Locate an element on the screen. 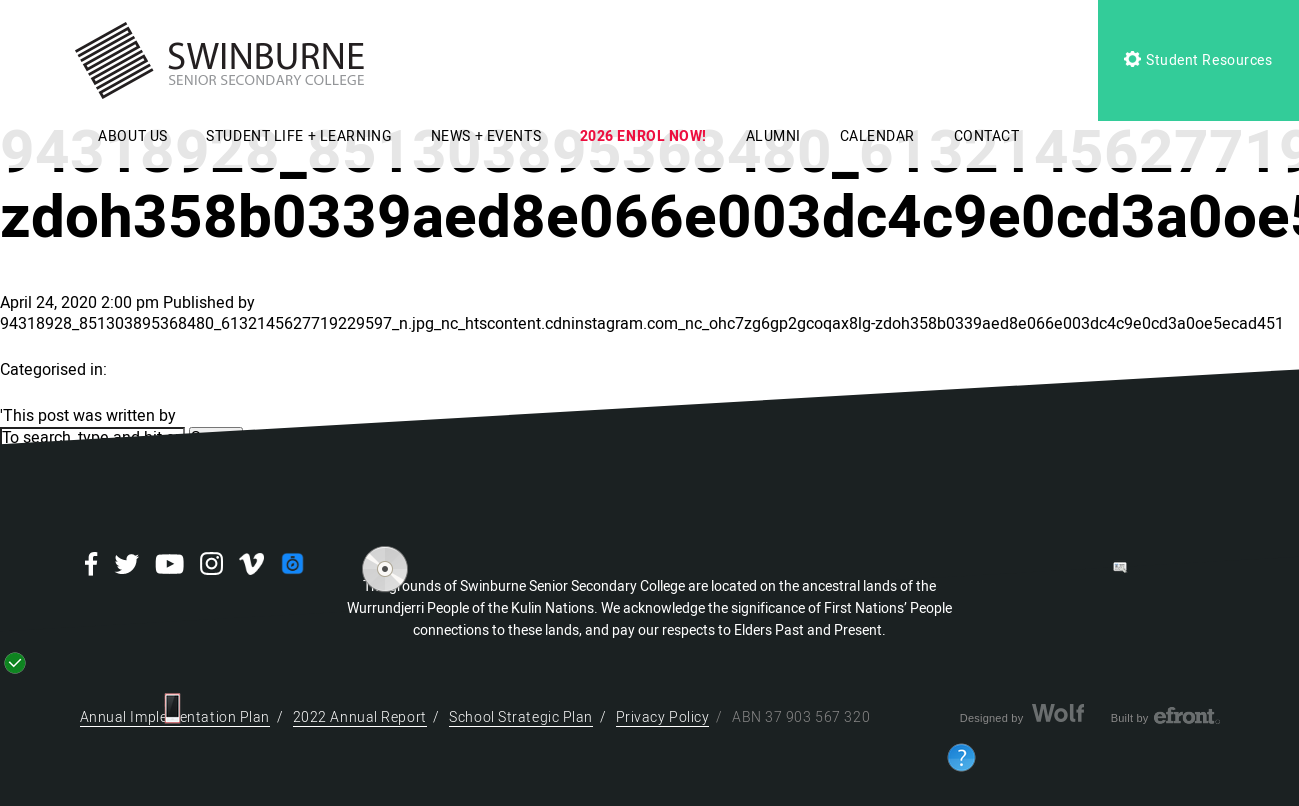 Image resolution: width=1299 pixels, height=806 pixels. indicates file sync completed successfully is located at coordinates (15, 663).